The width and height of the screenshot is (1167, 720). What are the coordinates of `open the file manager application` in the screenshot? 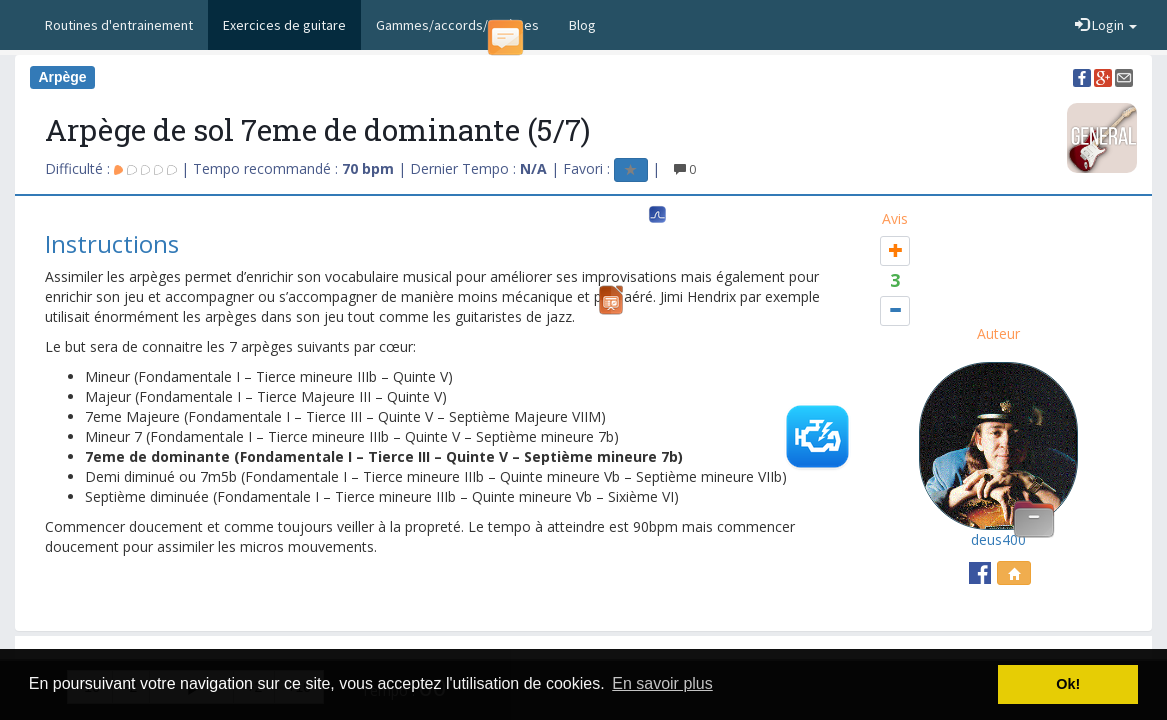 It's located at (1034, 519).